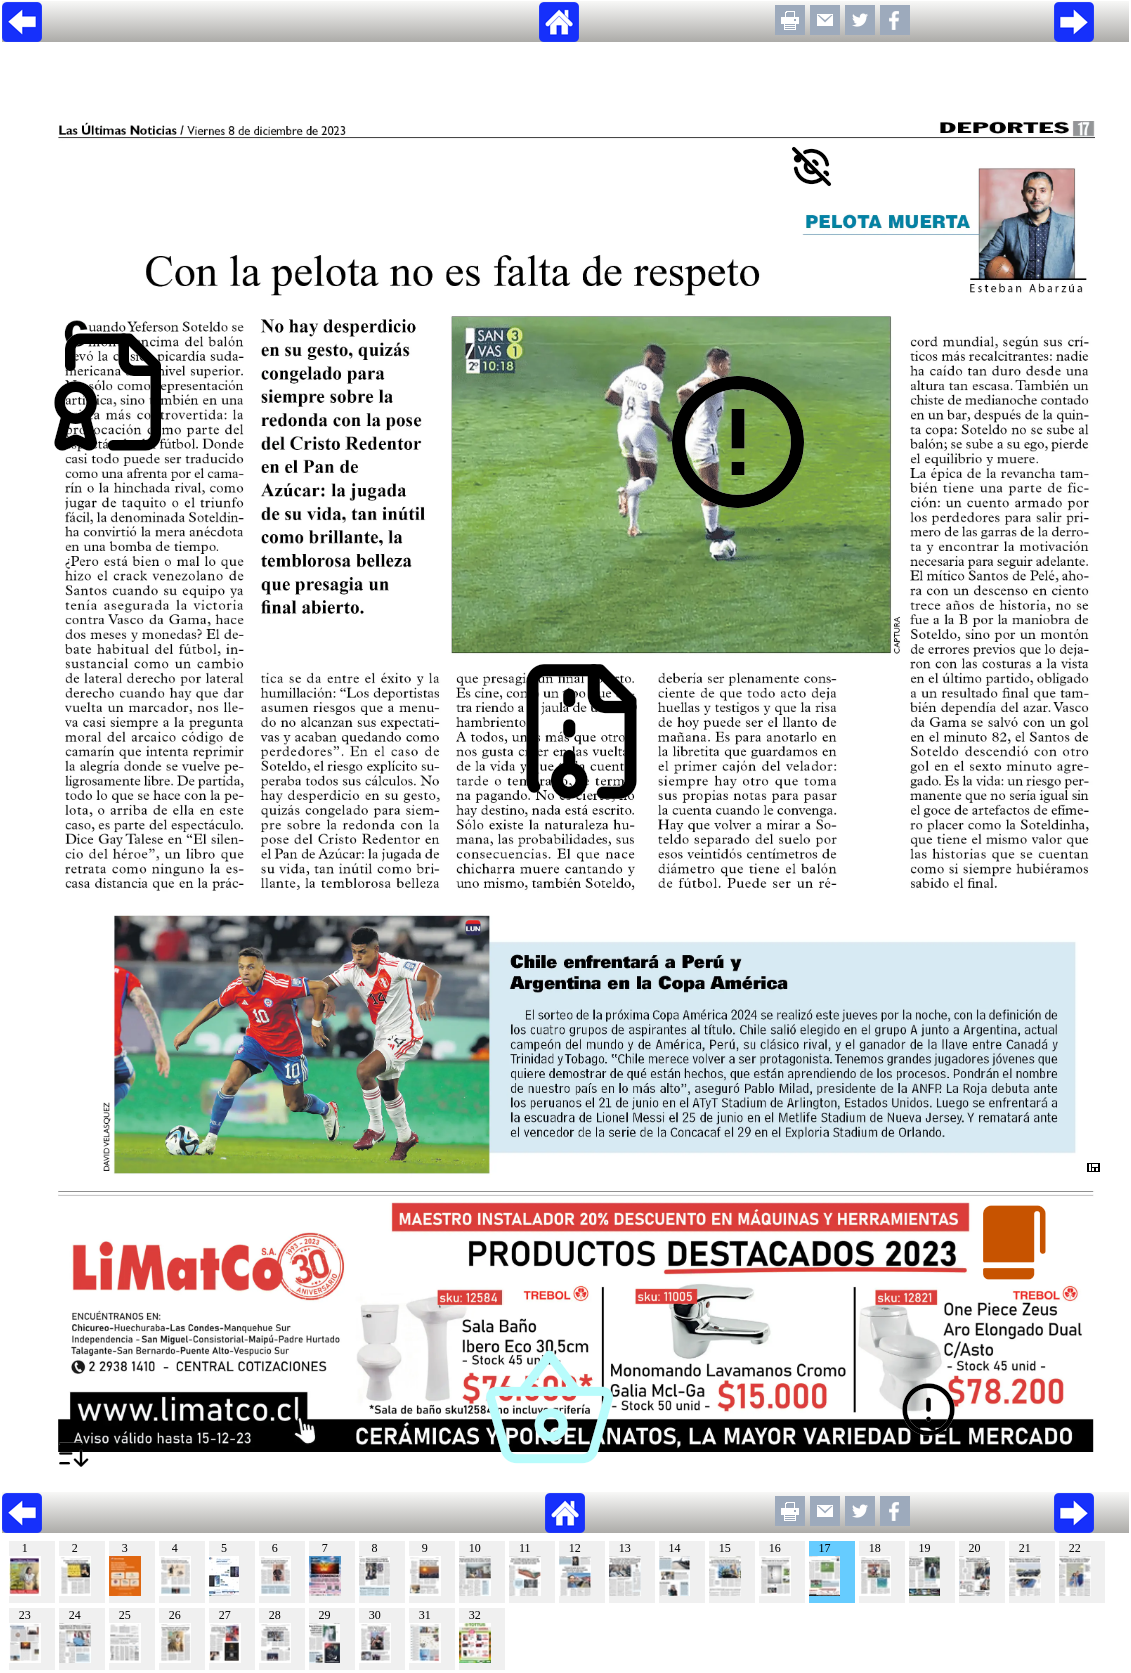  I want to click on indicates a warning or alert requiring attention, so click(738, 442).